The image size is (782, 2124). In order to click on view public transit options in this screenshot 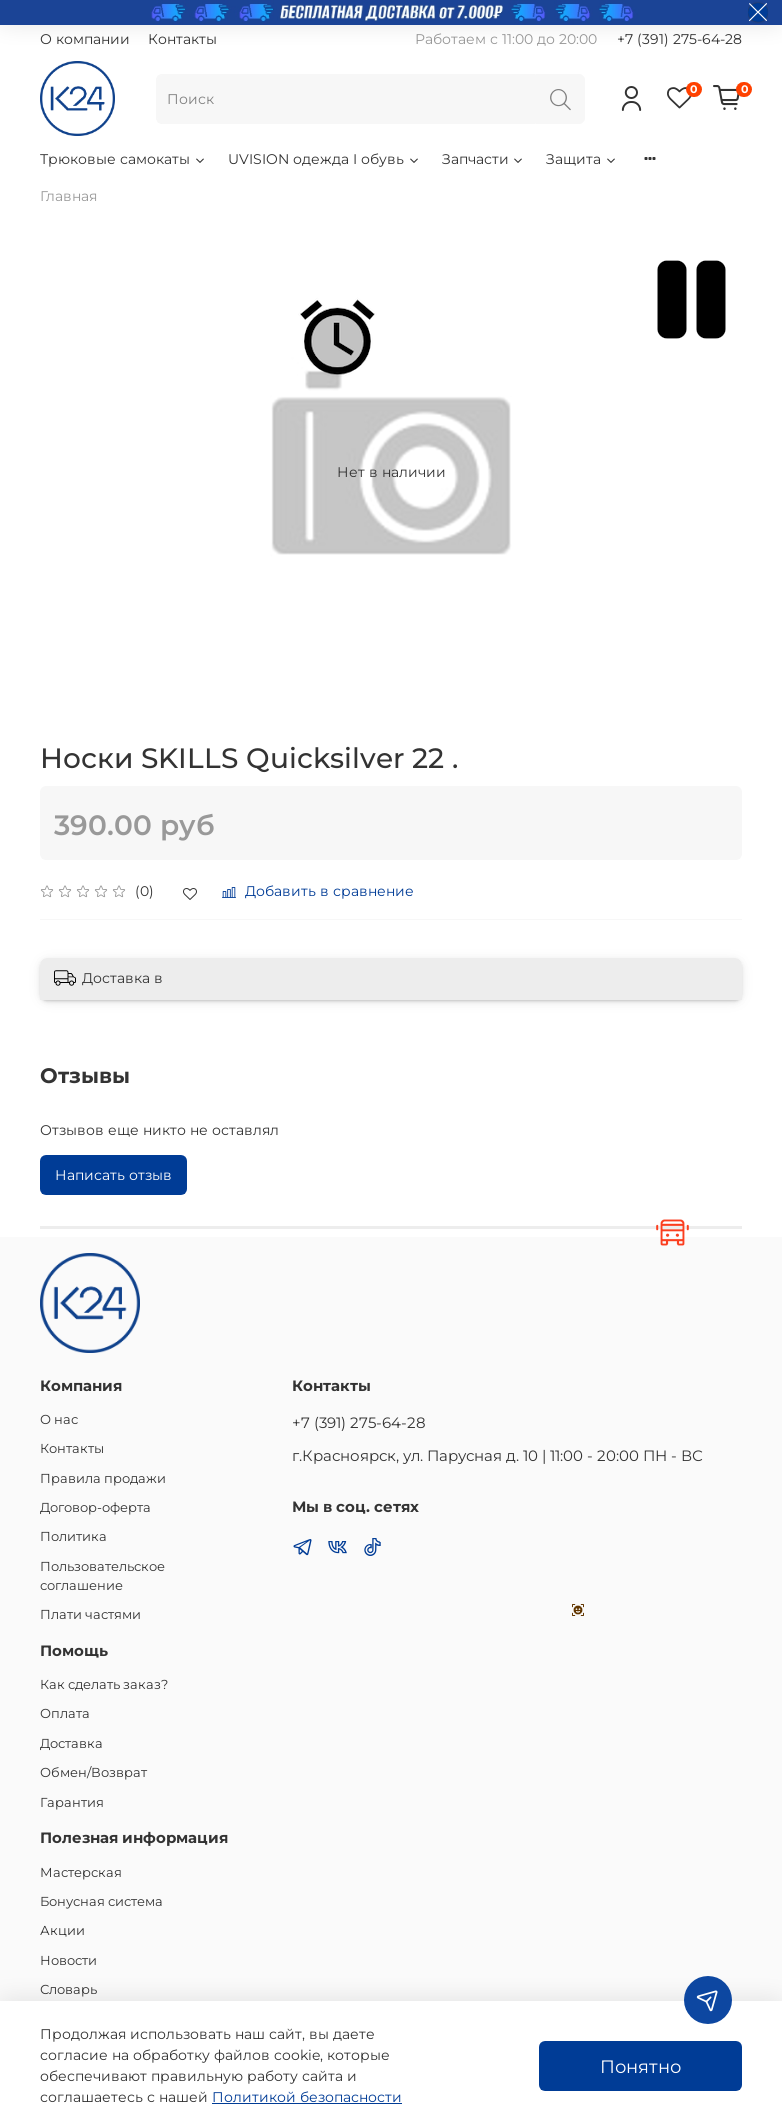, I will do `click(672, 1232)`.